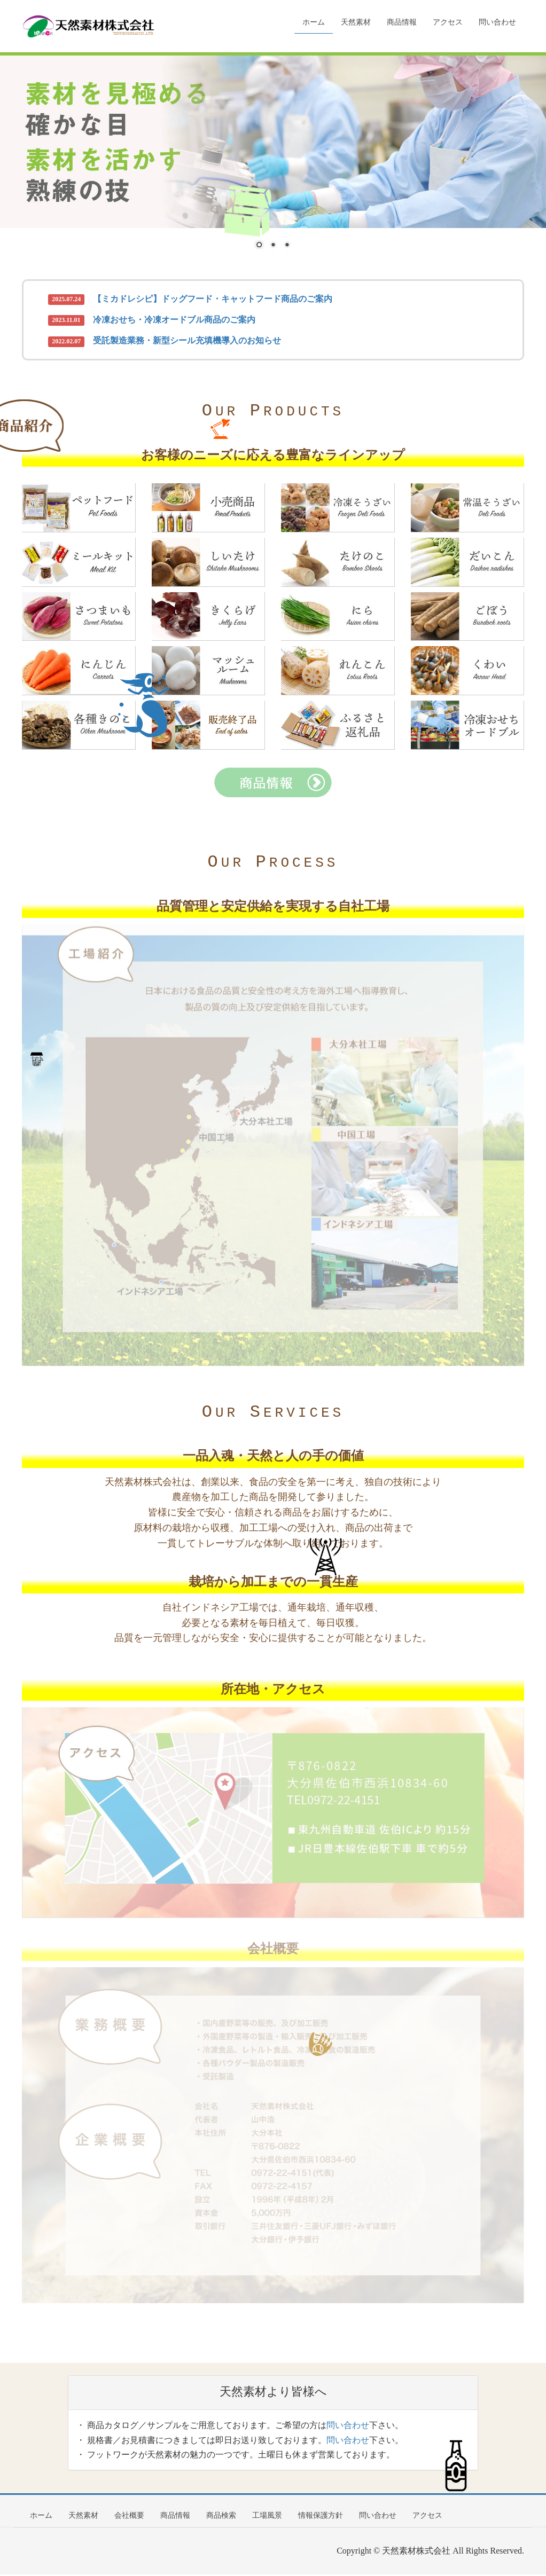 The height and width of the screenshot is (2576, 546). Describe the element at coordinates (321, 2044) in the screenshot. I see `baseball or softball category` at that location.